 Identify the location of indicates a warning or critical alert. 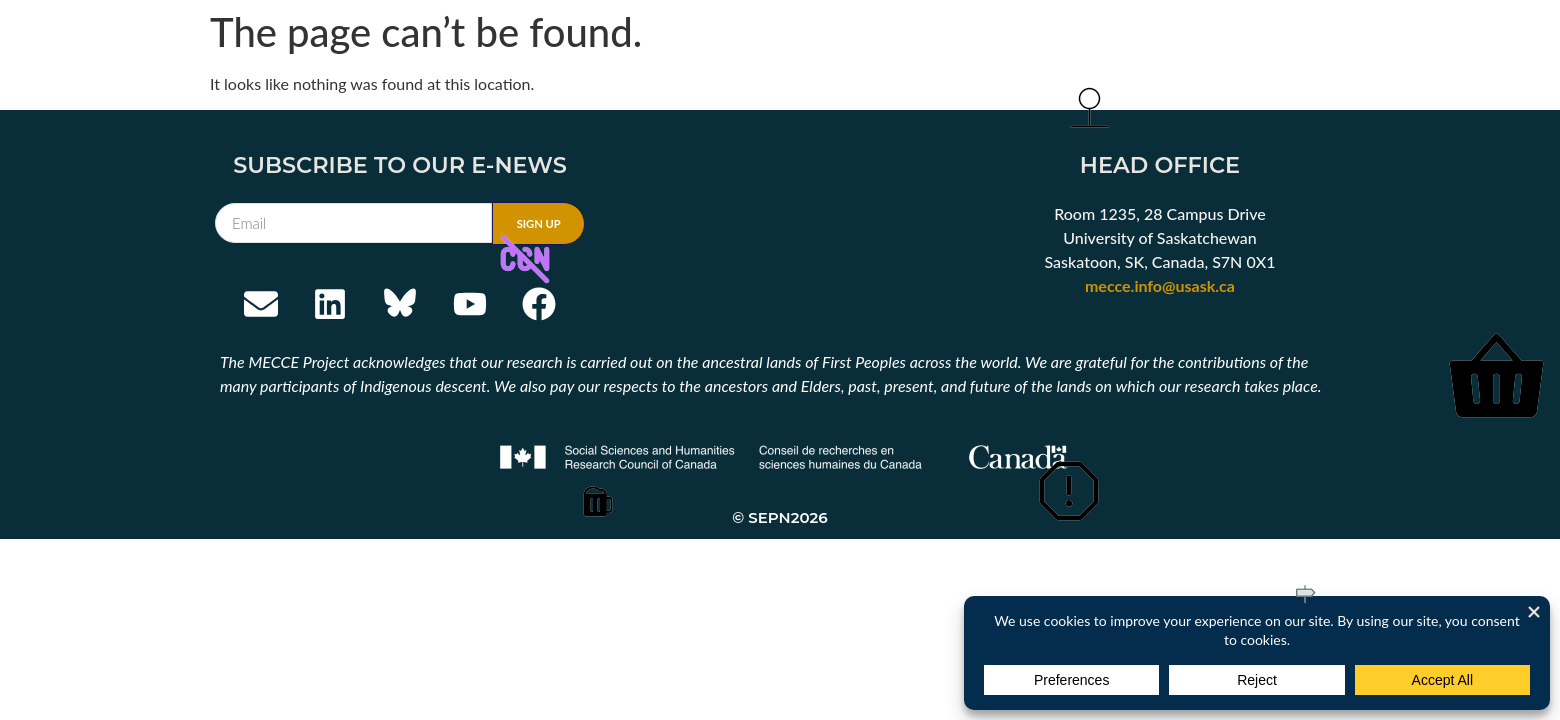
(1069, 491).